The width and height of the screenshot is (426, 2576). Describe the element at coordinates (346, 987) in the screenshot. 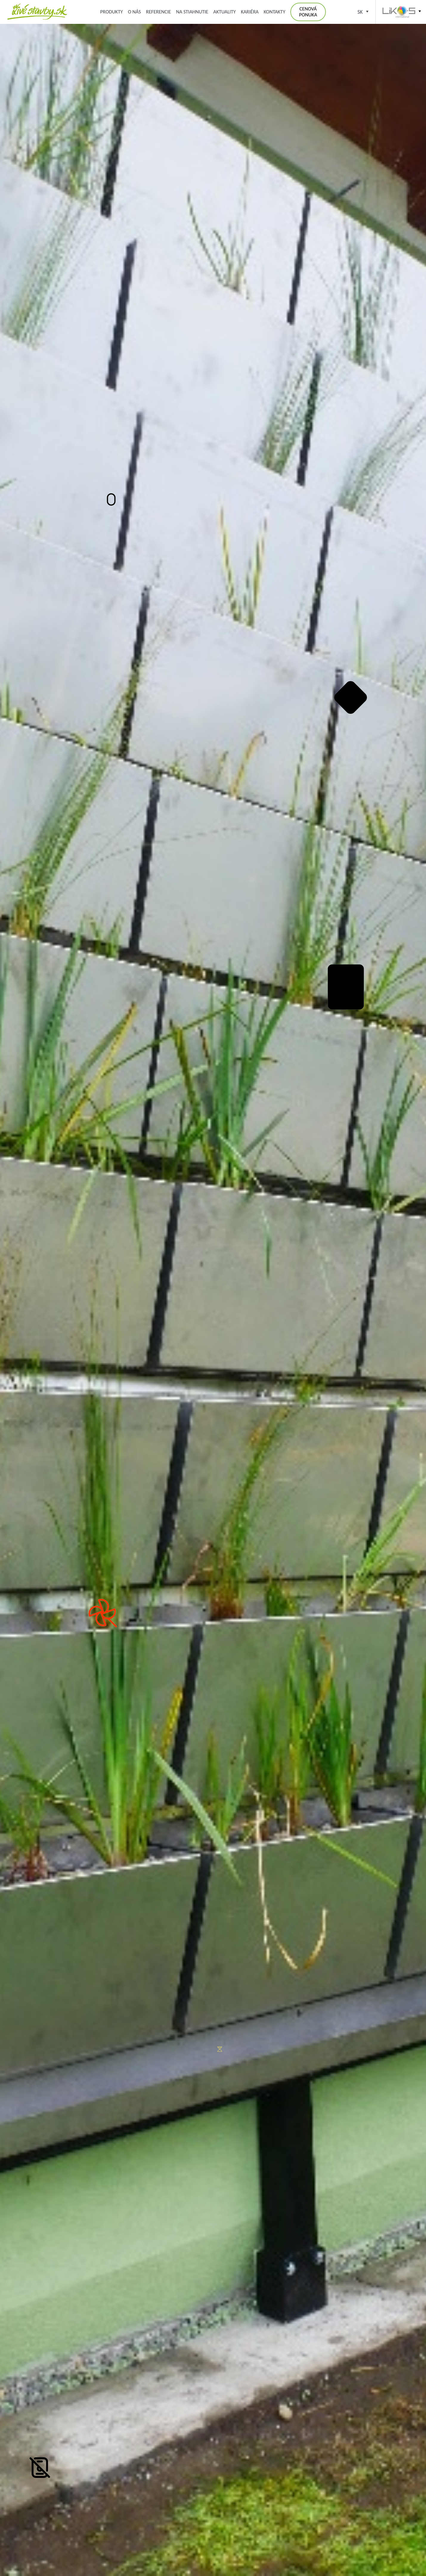

I see `switch to single column layout` at that location.